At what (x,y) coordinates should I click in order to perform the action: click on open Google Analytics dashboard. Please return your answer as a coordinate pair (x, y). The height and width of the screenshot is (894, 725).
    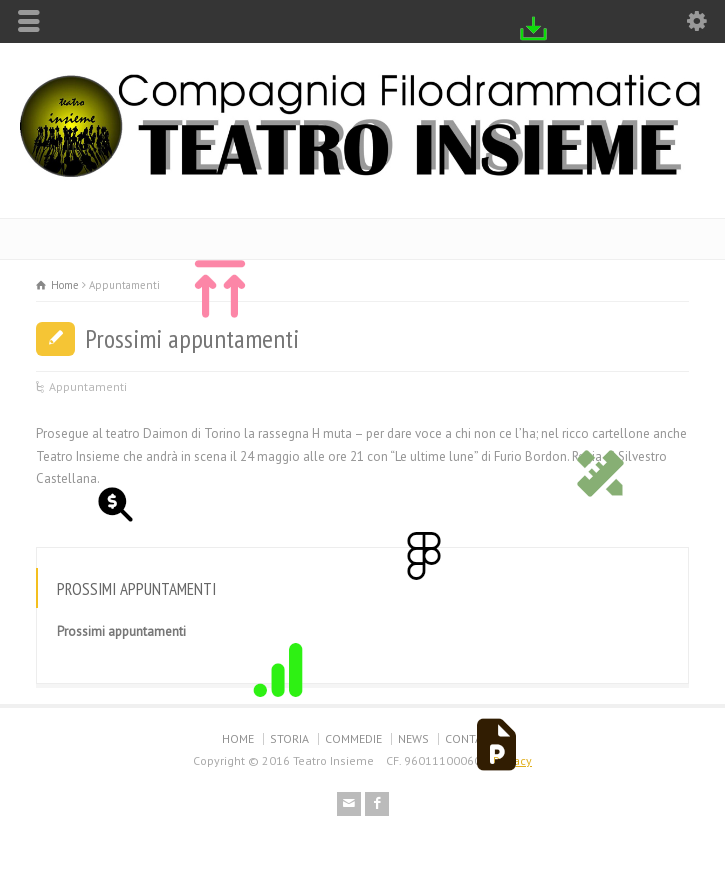
    Looking at the image, I should click on (278, 670).